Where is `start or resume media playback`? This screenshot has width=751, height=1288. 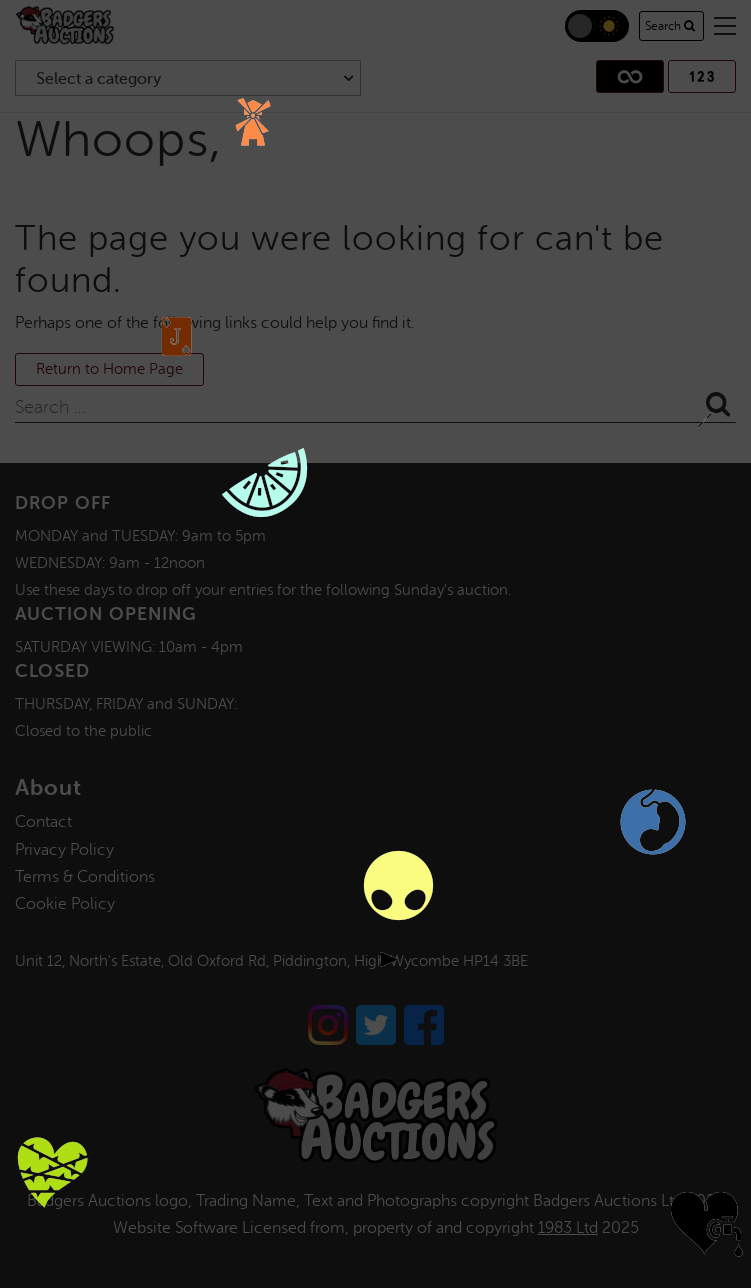 start or resume media playback is located at coordinates (388, 959).